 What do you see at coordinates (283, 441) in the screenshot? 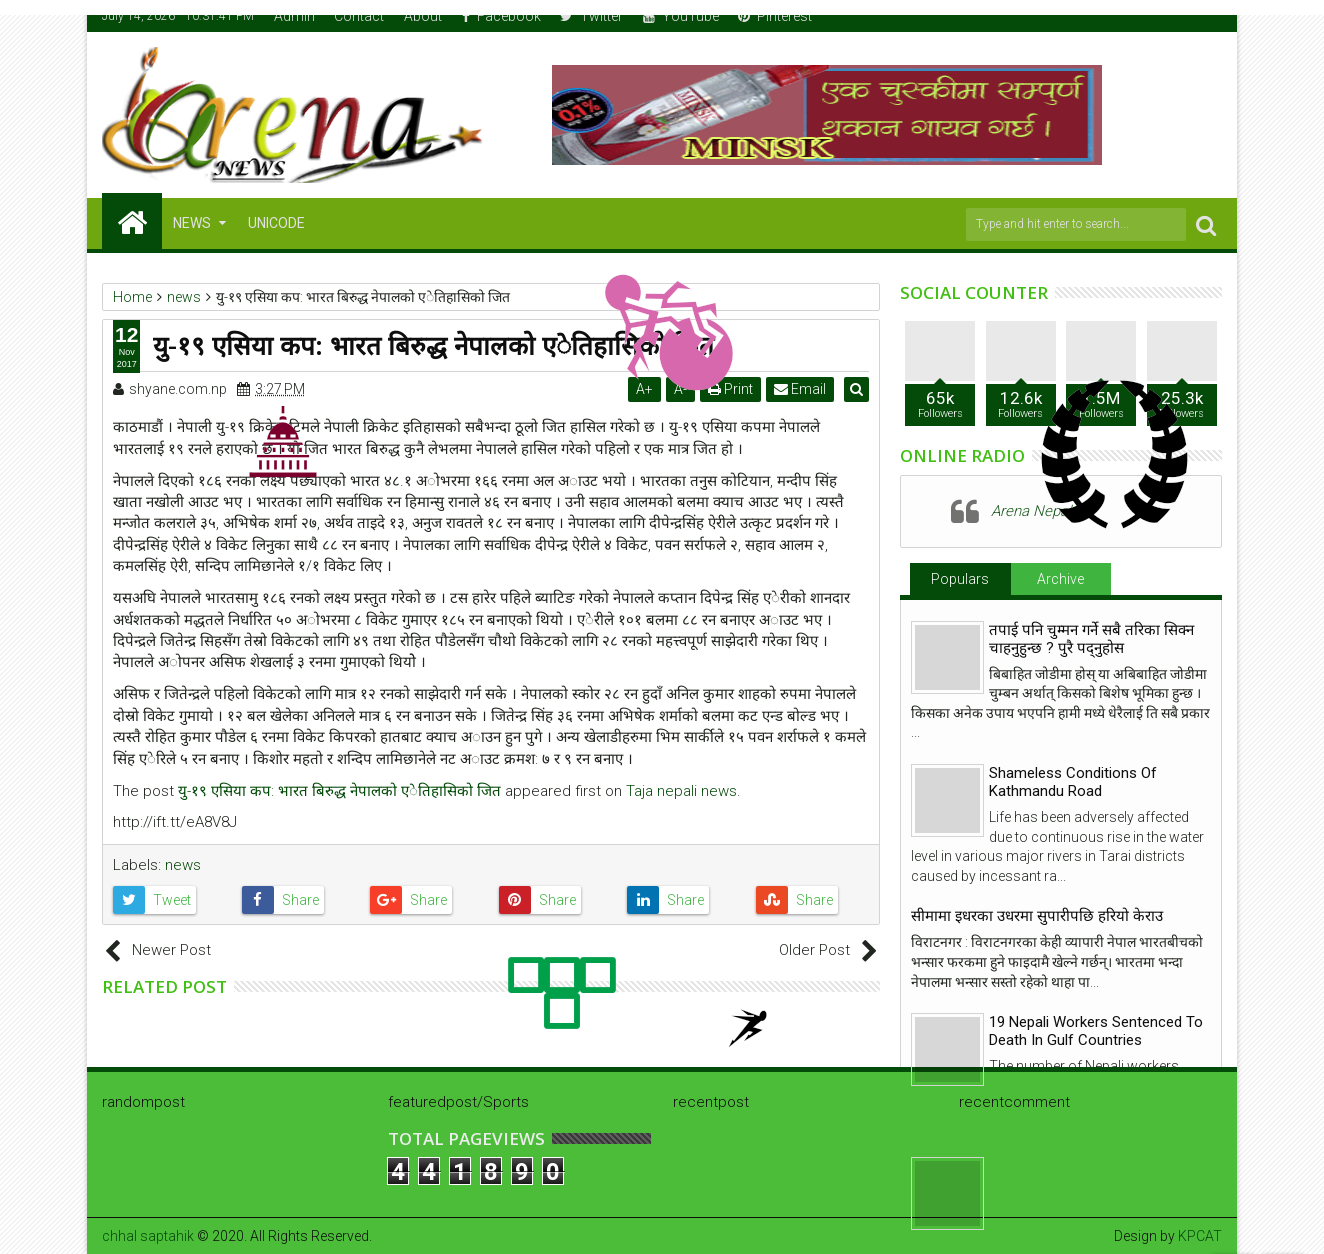
I see `access government or legislative information` at bounding box center [283, 441].